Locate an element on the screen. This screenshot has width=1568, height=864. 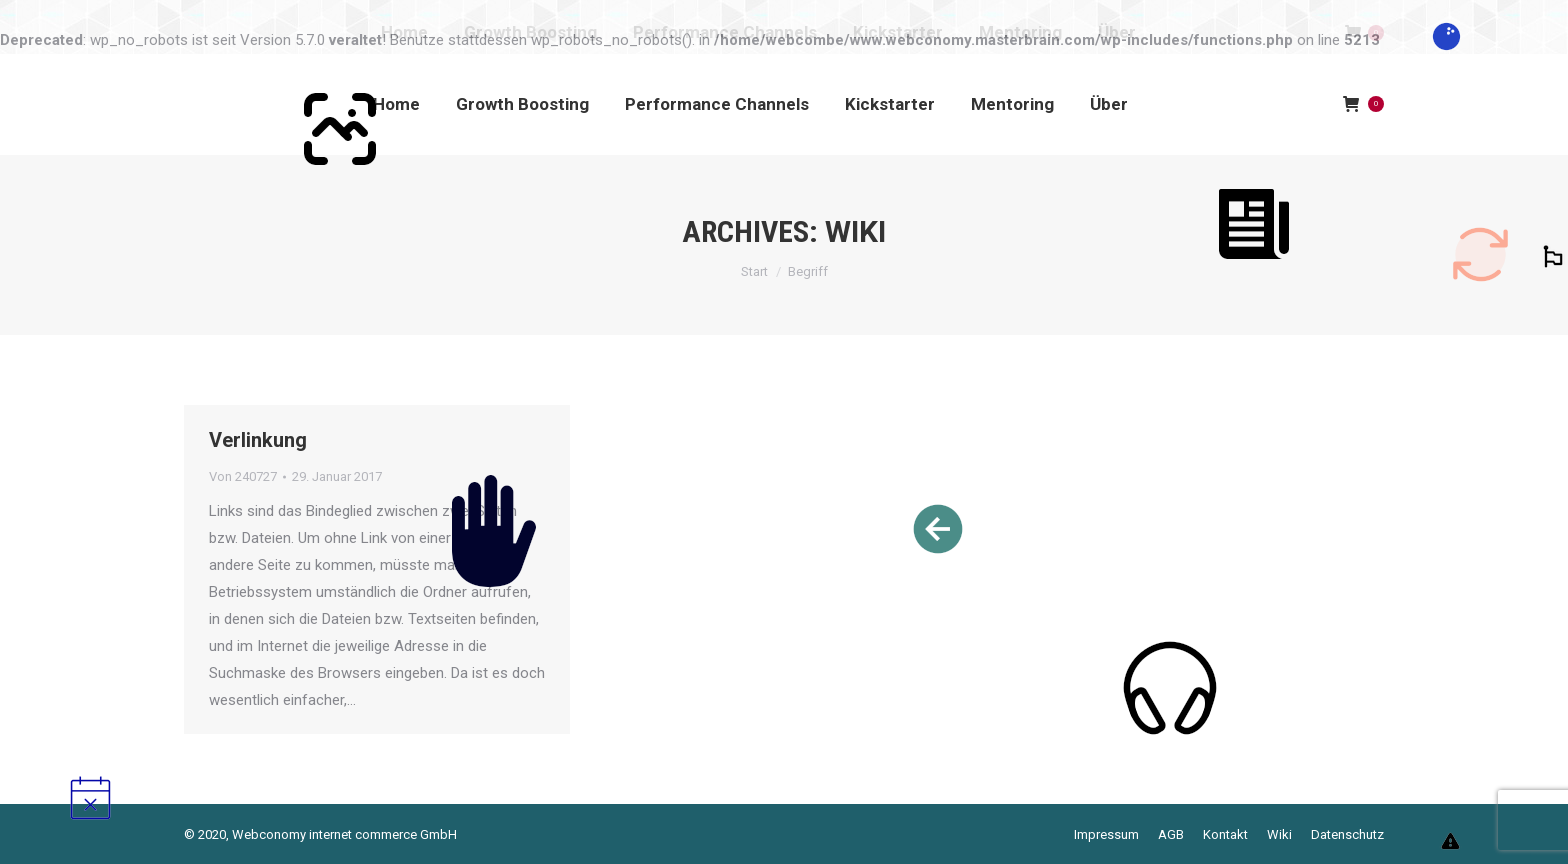
scan or digitize a photo is located at coordinates (340, 129).